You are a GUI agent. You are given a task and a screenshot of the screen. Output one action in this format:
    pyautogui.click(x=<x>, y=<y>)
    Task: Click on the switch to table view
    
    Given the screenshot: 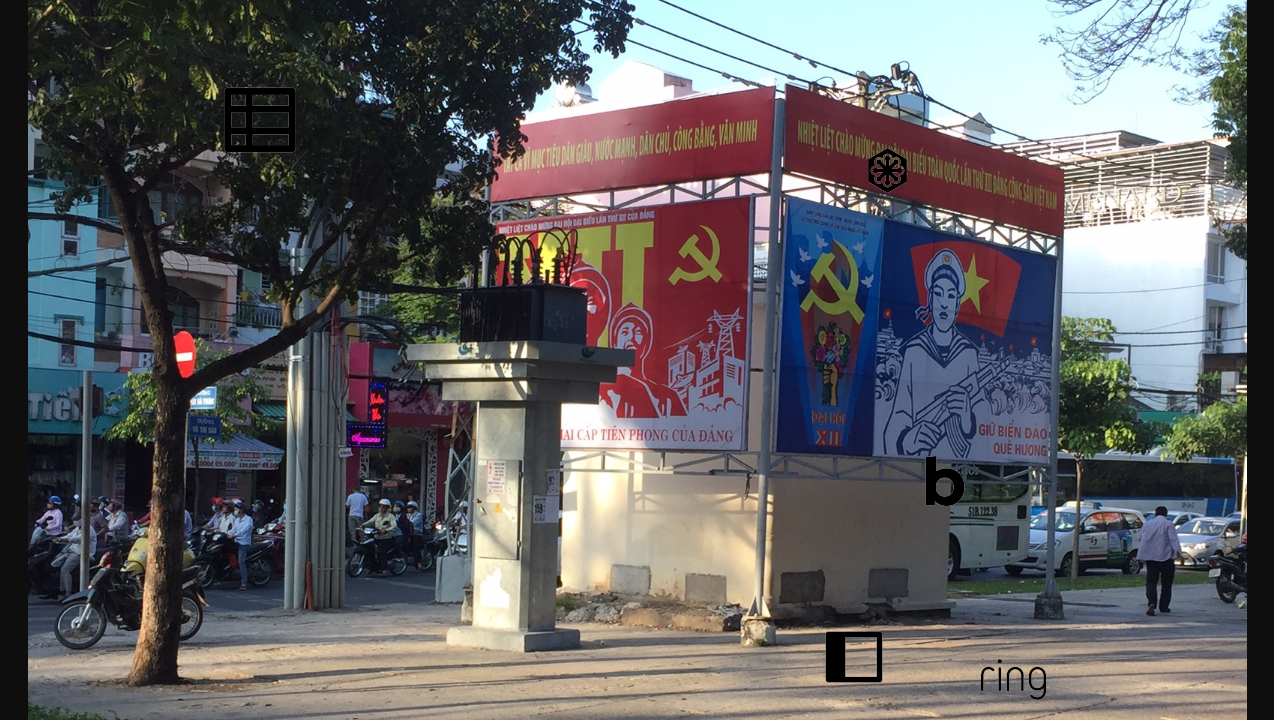 What is the action you would take?
    pyautogui.click(x=260, y=120)
    